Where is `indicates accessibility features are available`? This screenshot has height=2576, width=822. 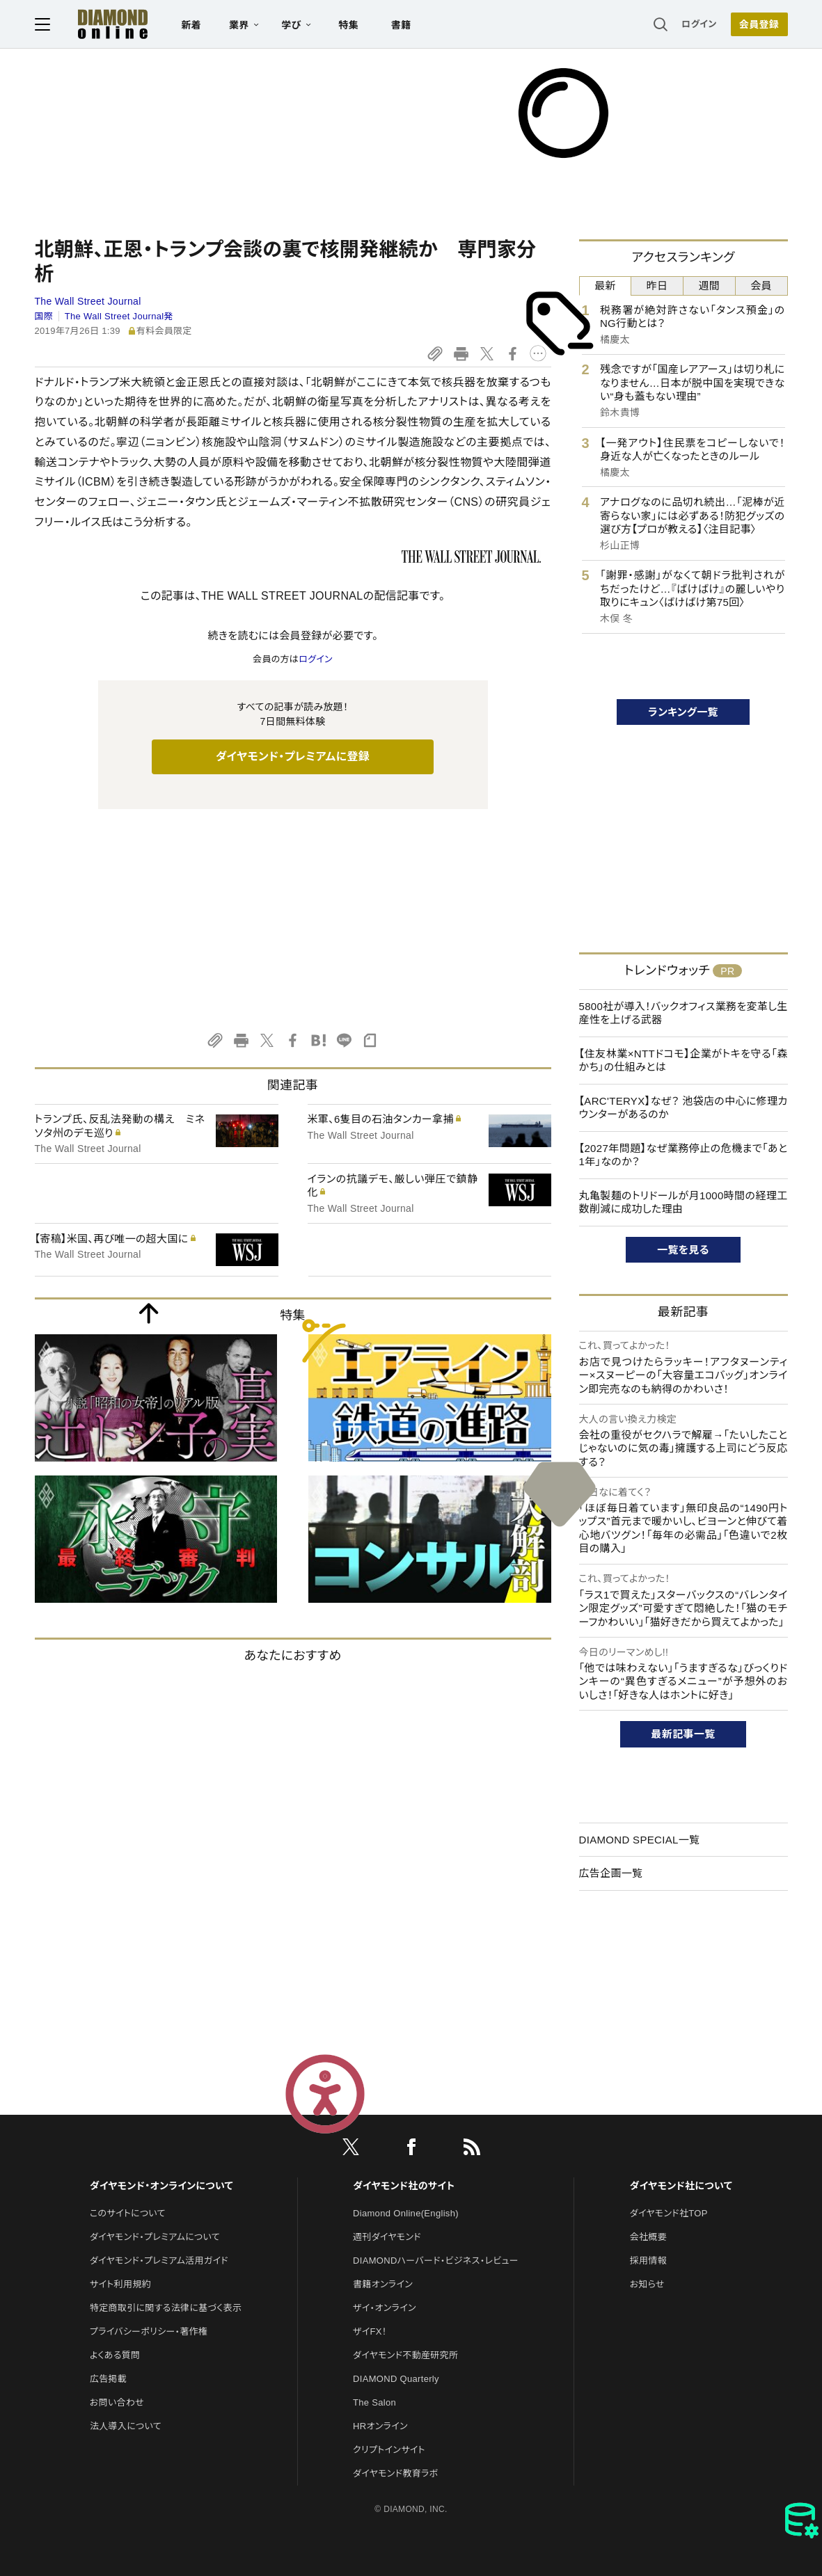 indicates accessibility features are available is located at coordinates (325, 2094).